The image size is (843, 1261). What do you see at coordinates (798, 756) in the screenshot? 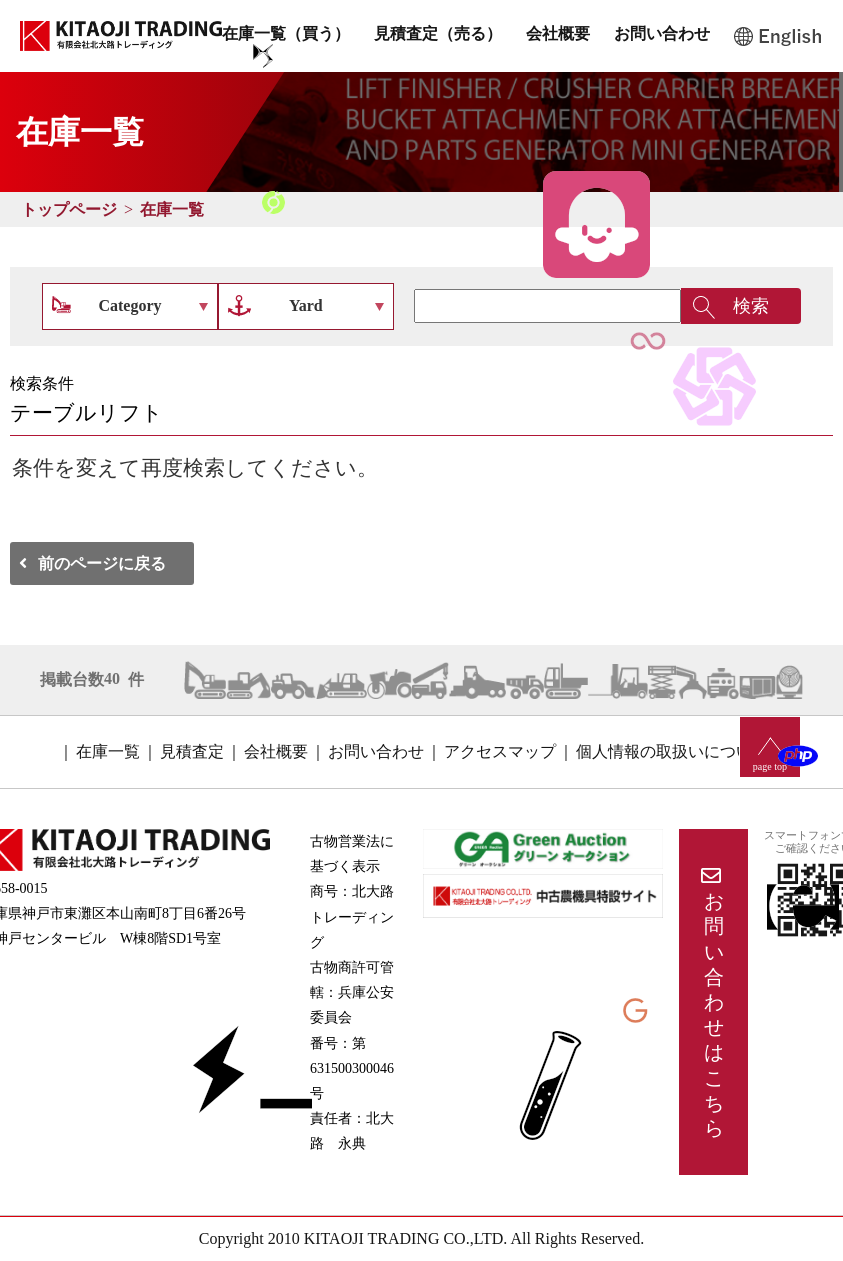
I see `php programming language logo` at bounding box center [798, 756].